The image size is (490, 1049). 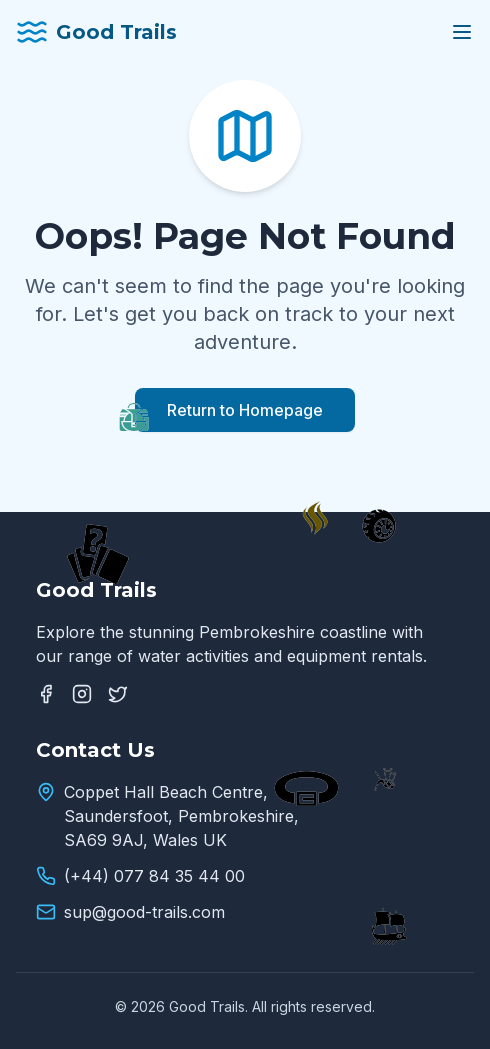 I want to click on indicates heat or high temperature status, so click(x=315, y=518).